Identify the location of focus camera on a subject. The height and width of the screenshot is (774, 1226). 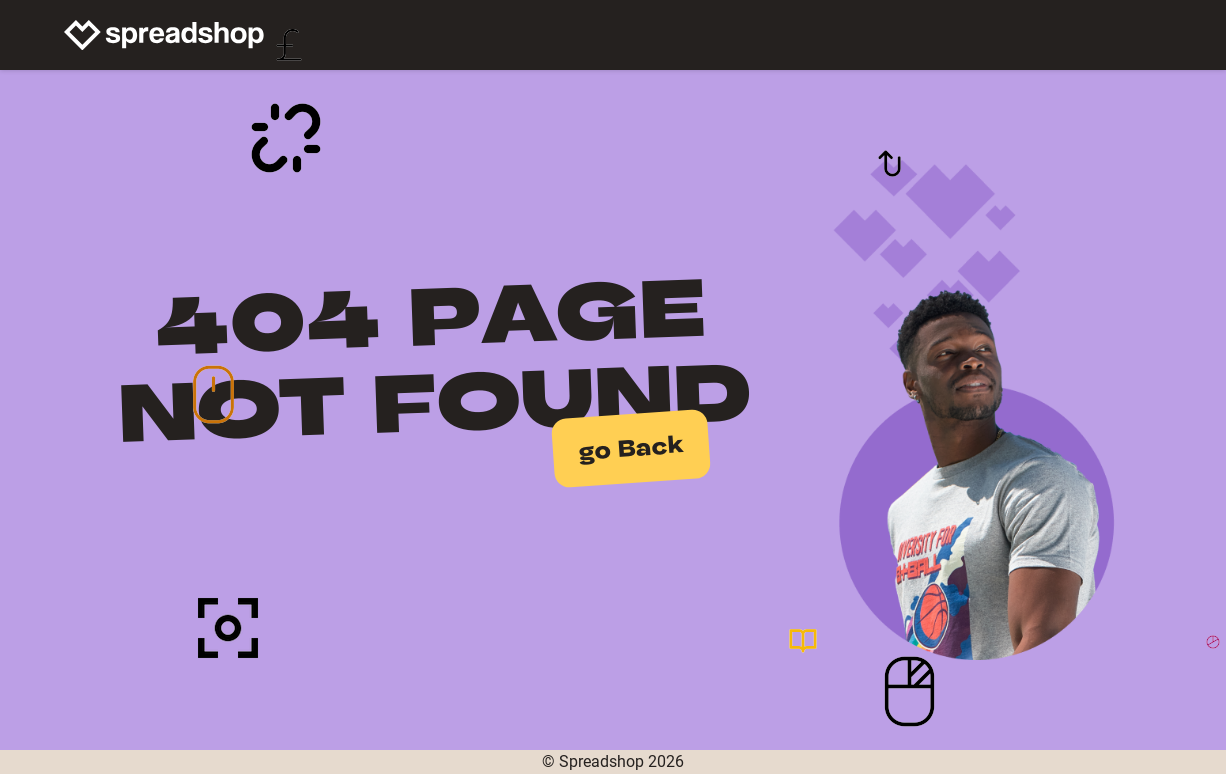
(228, 628).